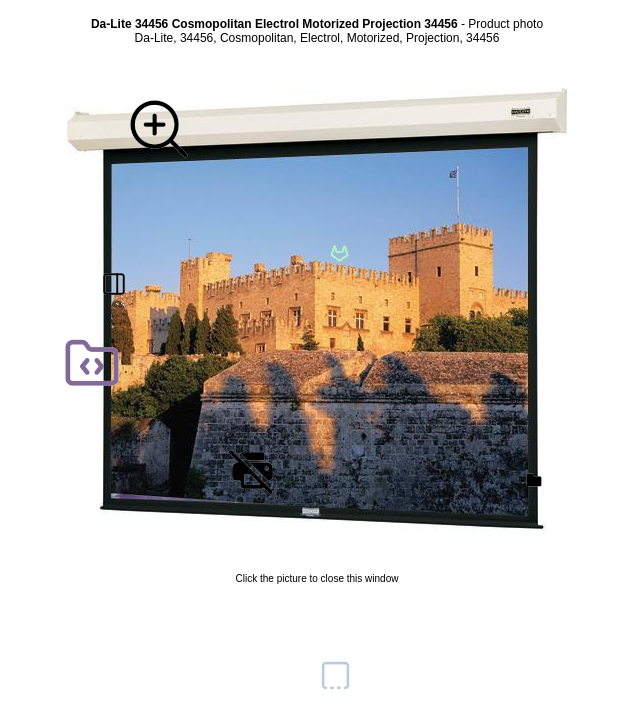 Image resolution: width=634 pixels, height=720 pixels. Describe the element at coordinates (534, 480) in the screenshot. I see `open file folder` at that location.